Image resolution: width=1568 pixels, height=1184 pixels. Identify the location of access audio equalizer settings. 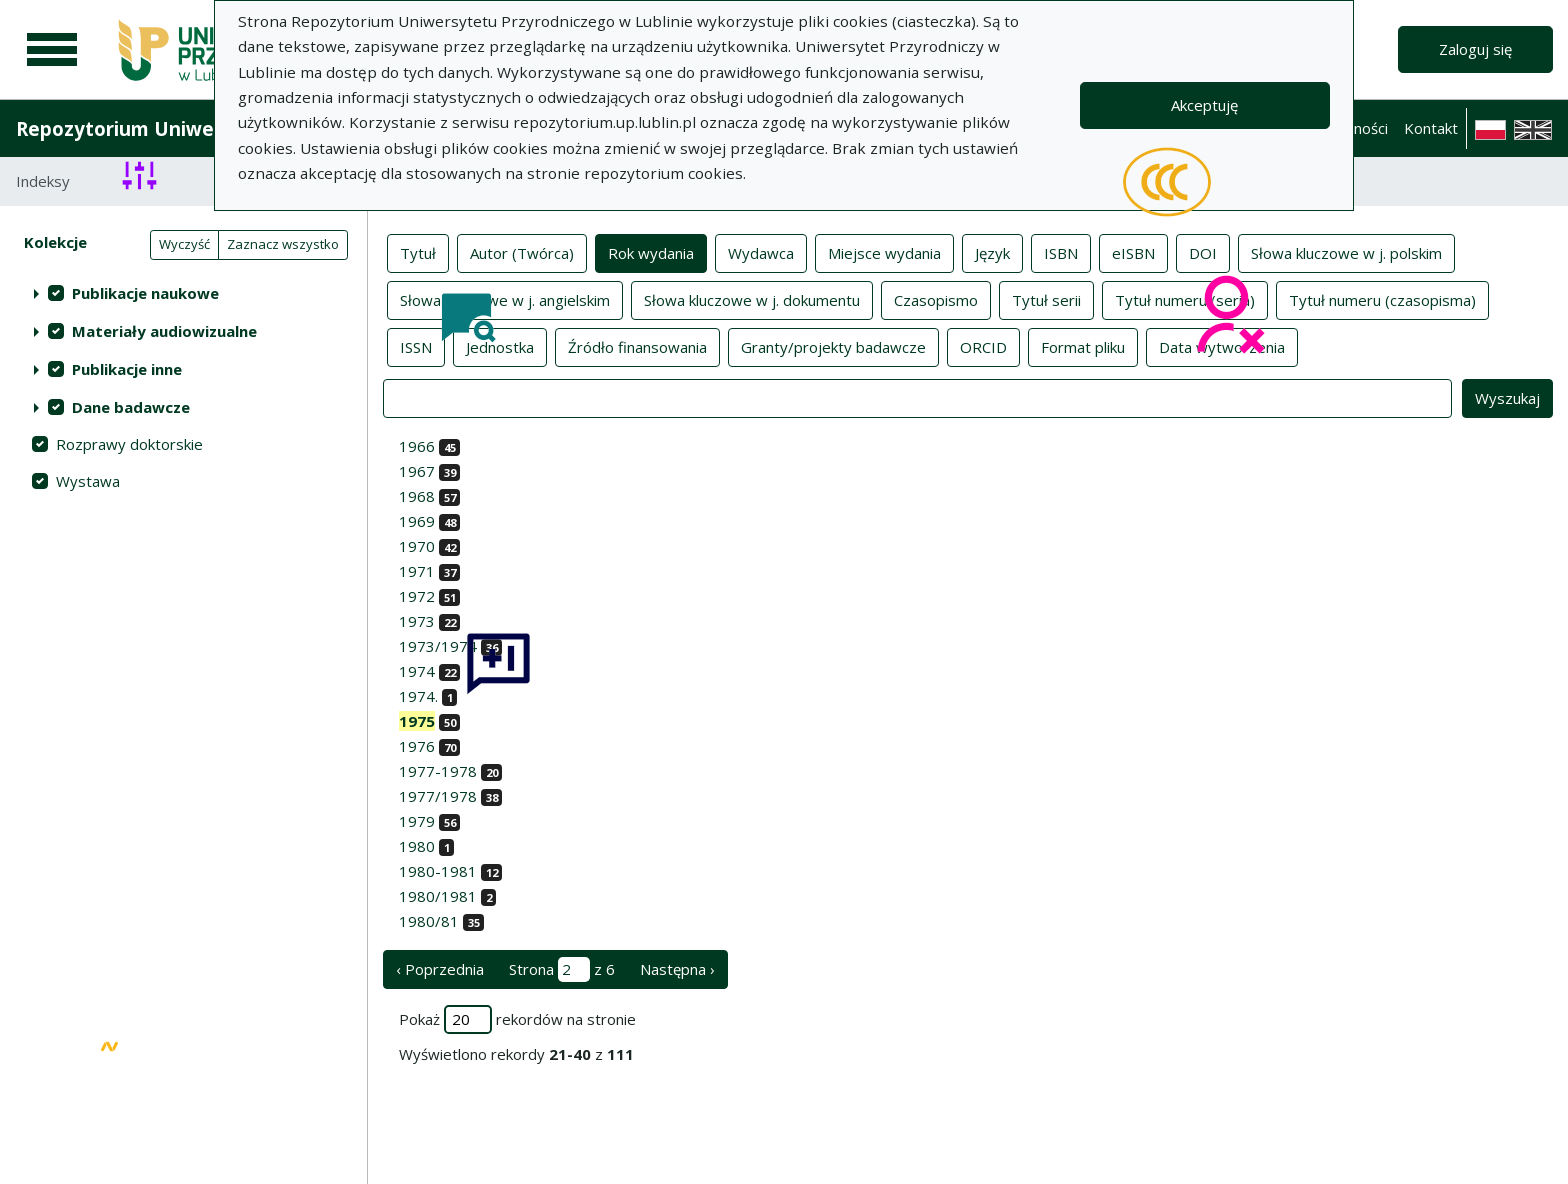
(139, 175).